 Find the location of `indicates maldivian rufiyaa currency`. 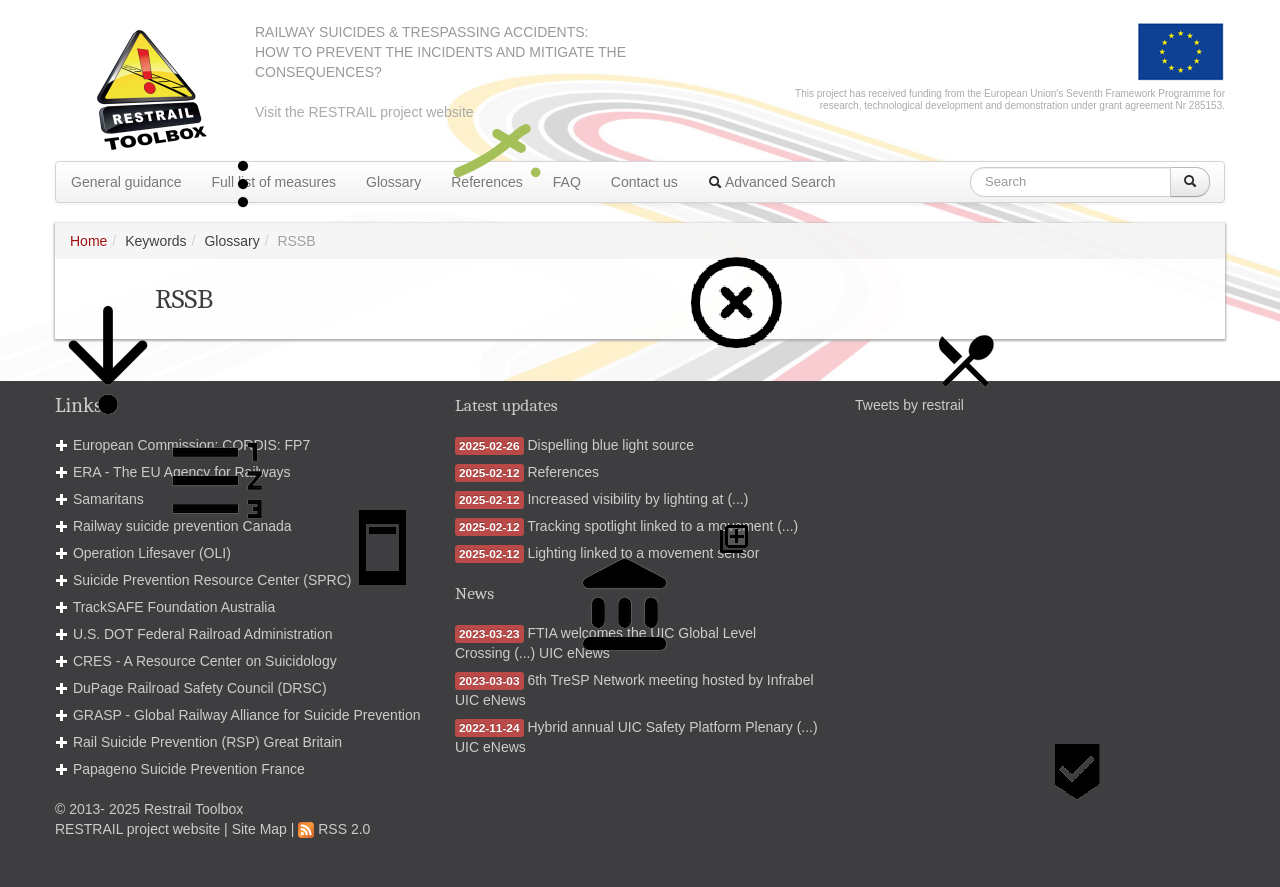

indicates maldivian rufiyaa currency is located at coordinates (497, 153).